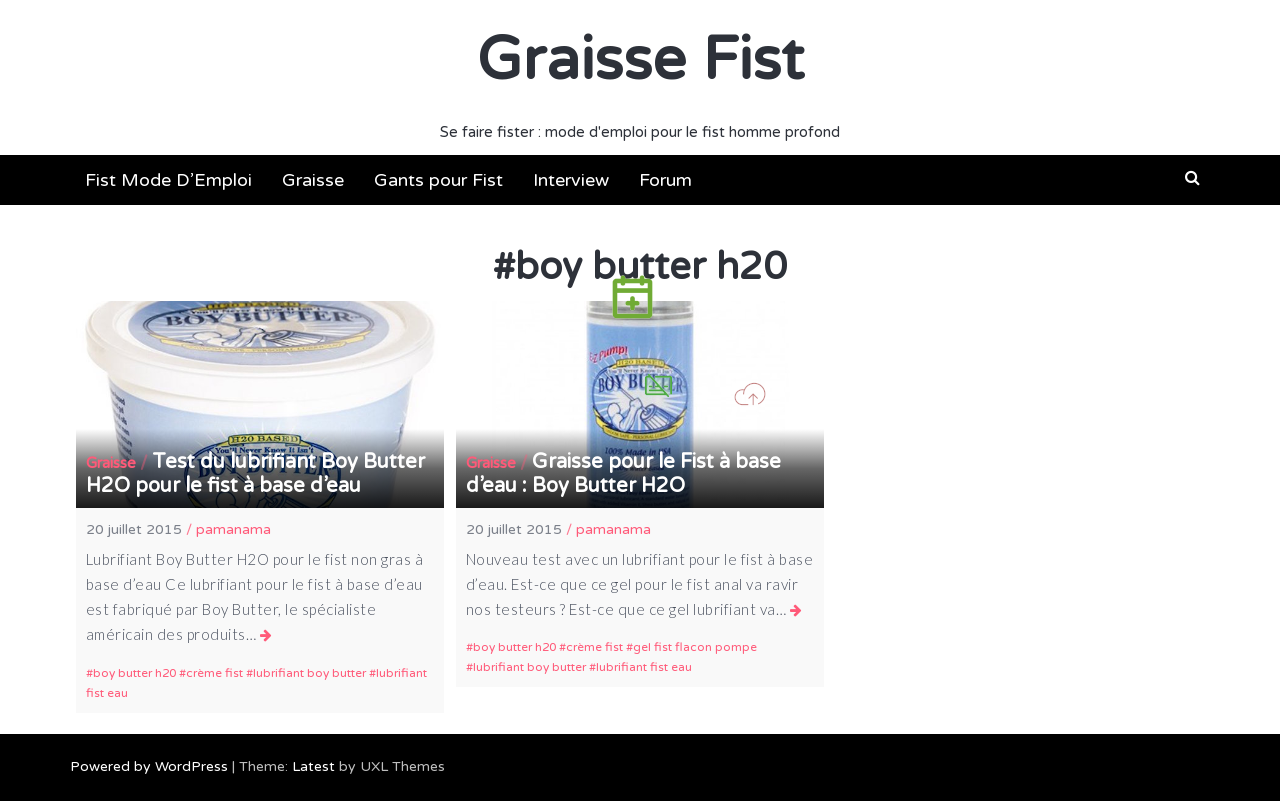  What do you see at coordinates (632, 298) in the screenshot?
I see `add a new event to the calendar` at bounding box center [632, 298].